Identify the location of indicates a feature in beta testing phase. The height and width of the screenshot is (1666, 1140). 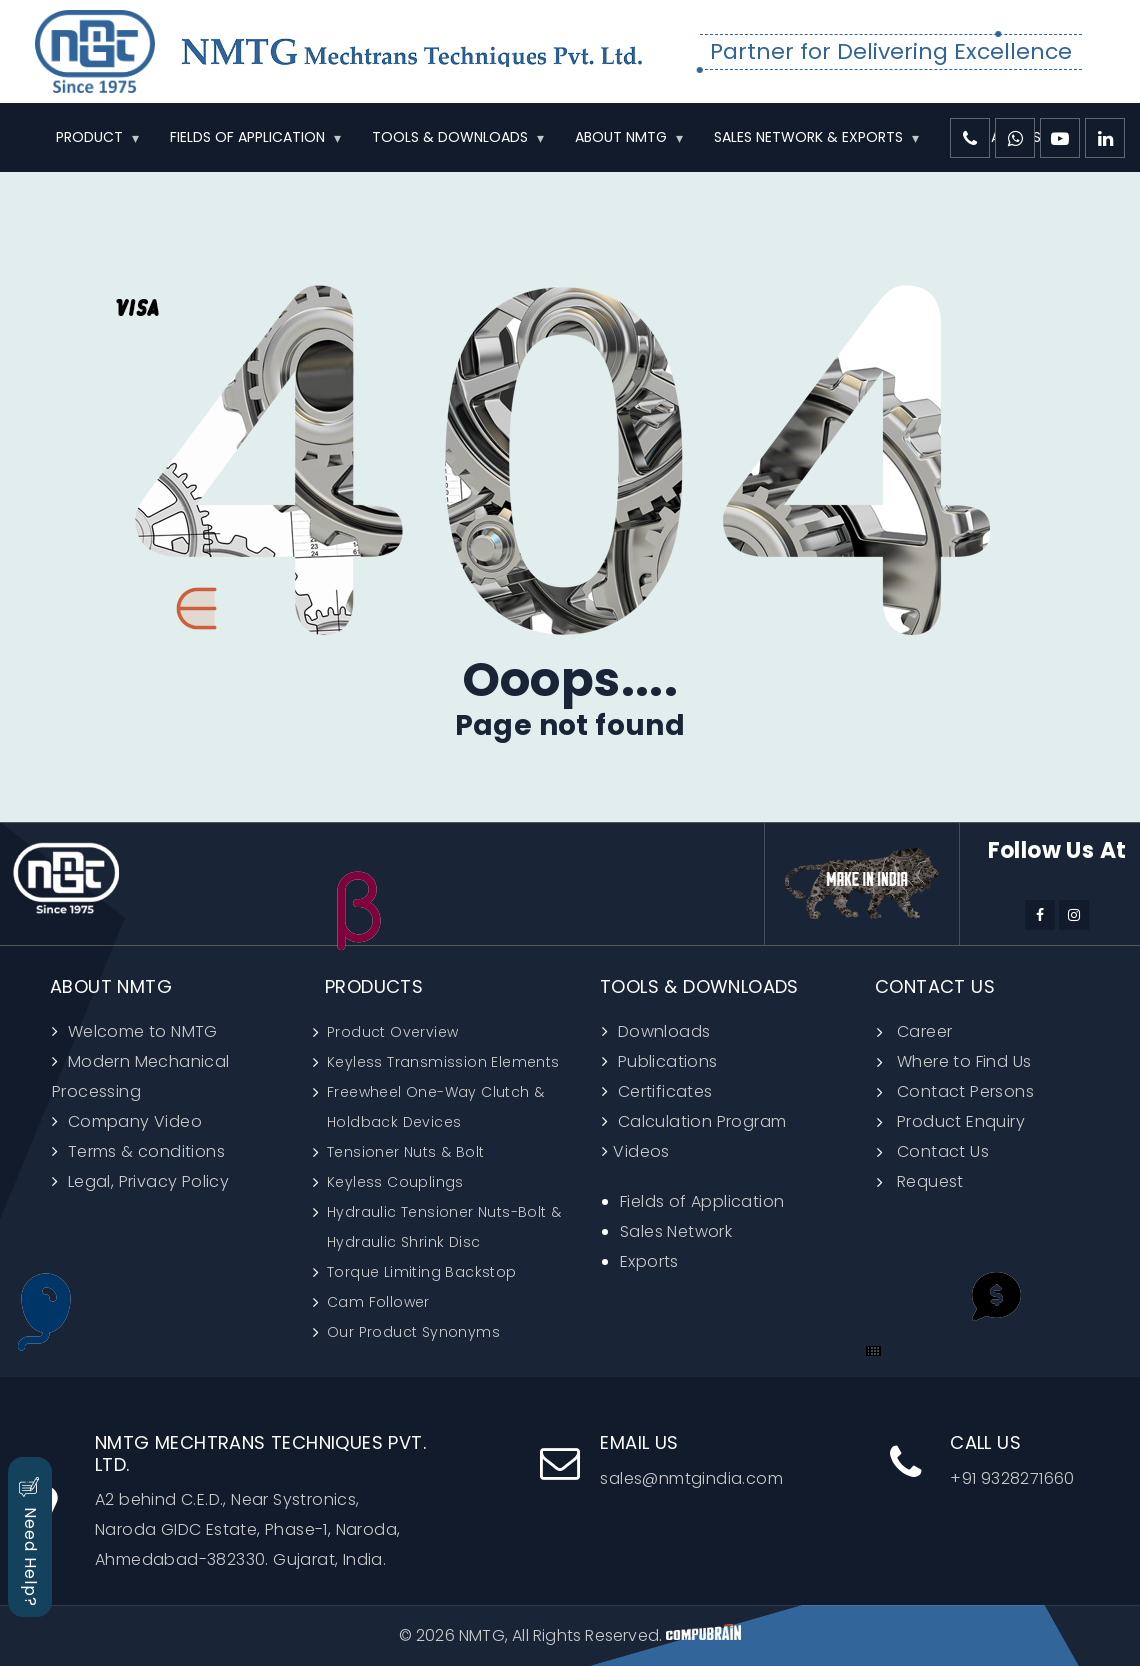
(357, 907).